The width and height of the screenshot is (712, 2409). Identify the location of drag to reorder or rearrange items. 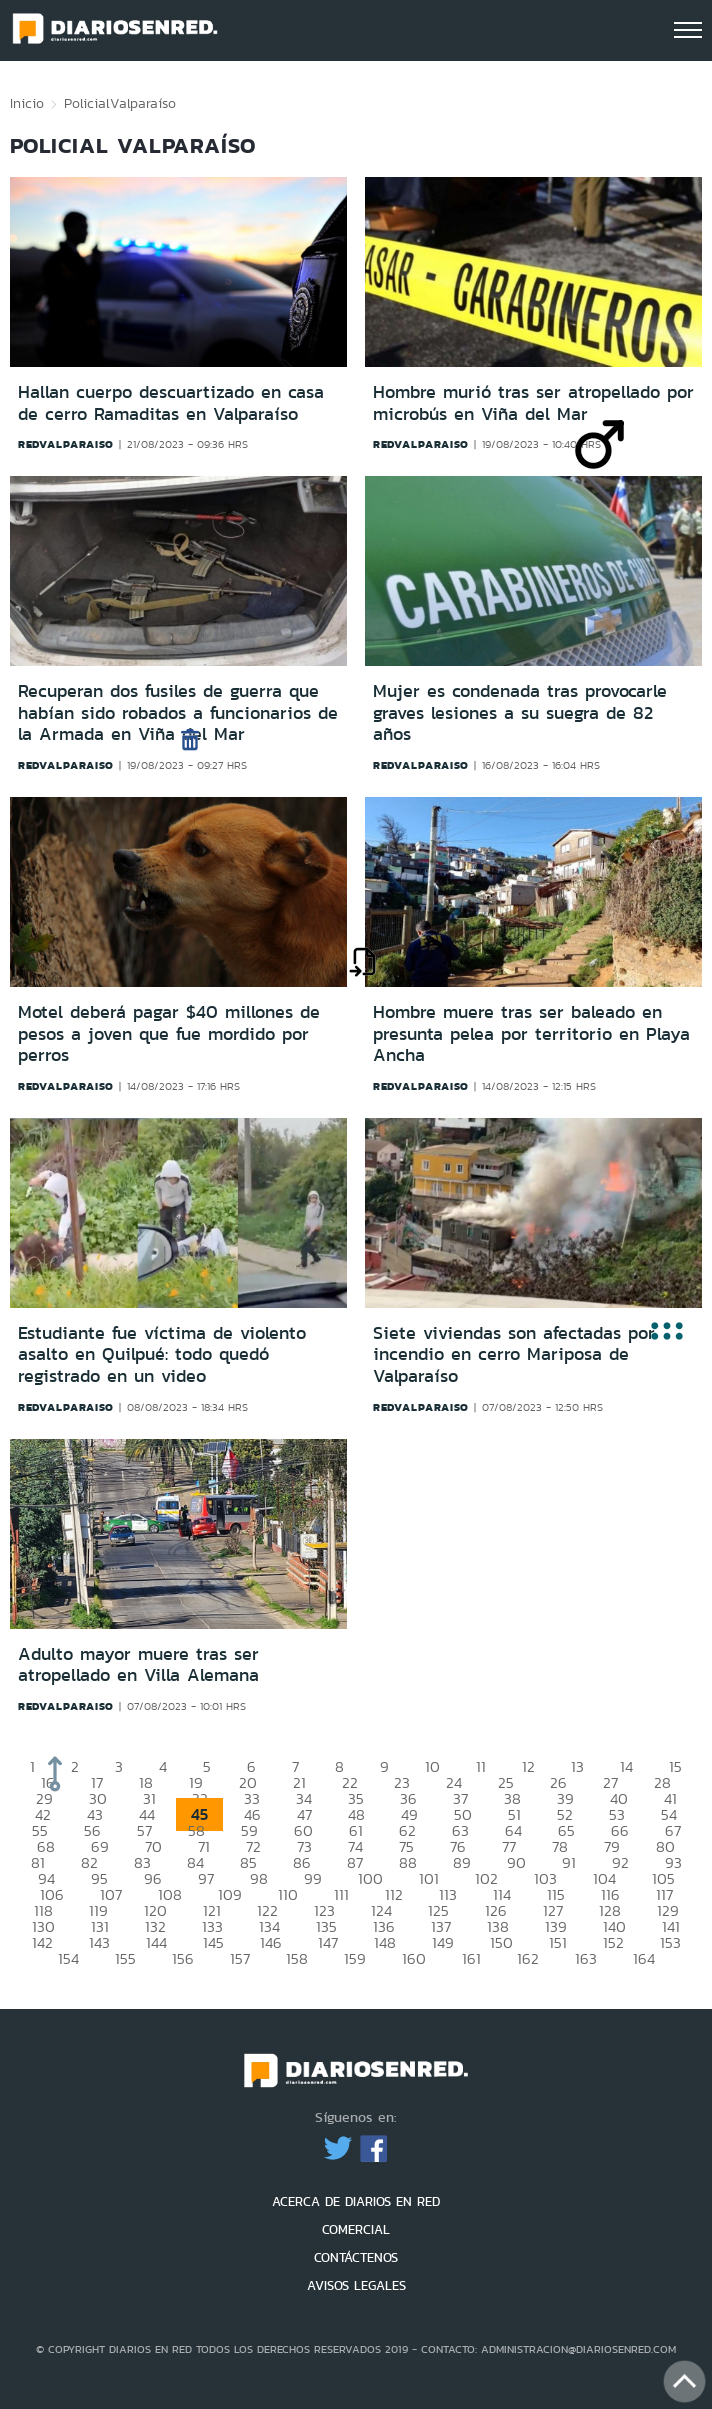
(667, 1331).